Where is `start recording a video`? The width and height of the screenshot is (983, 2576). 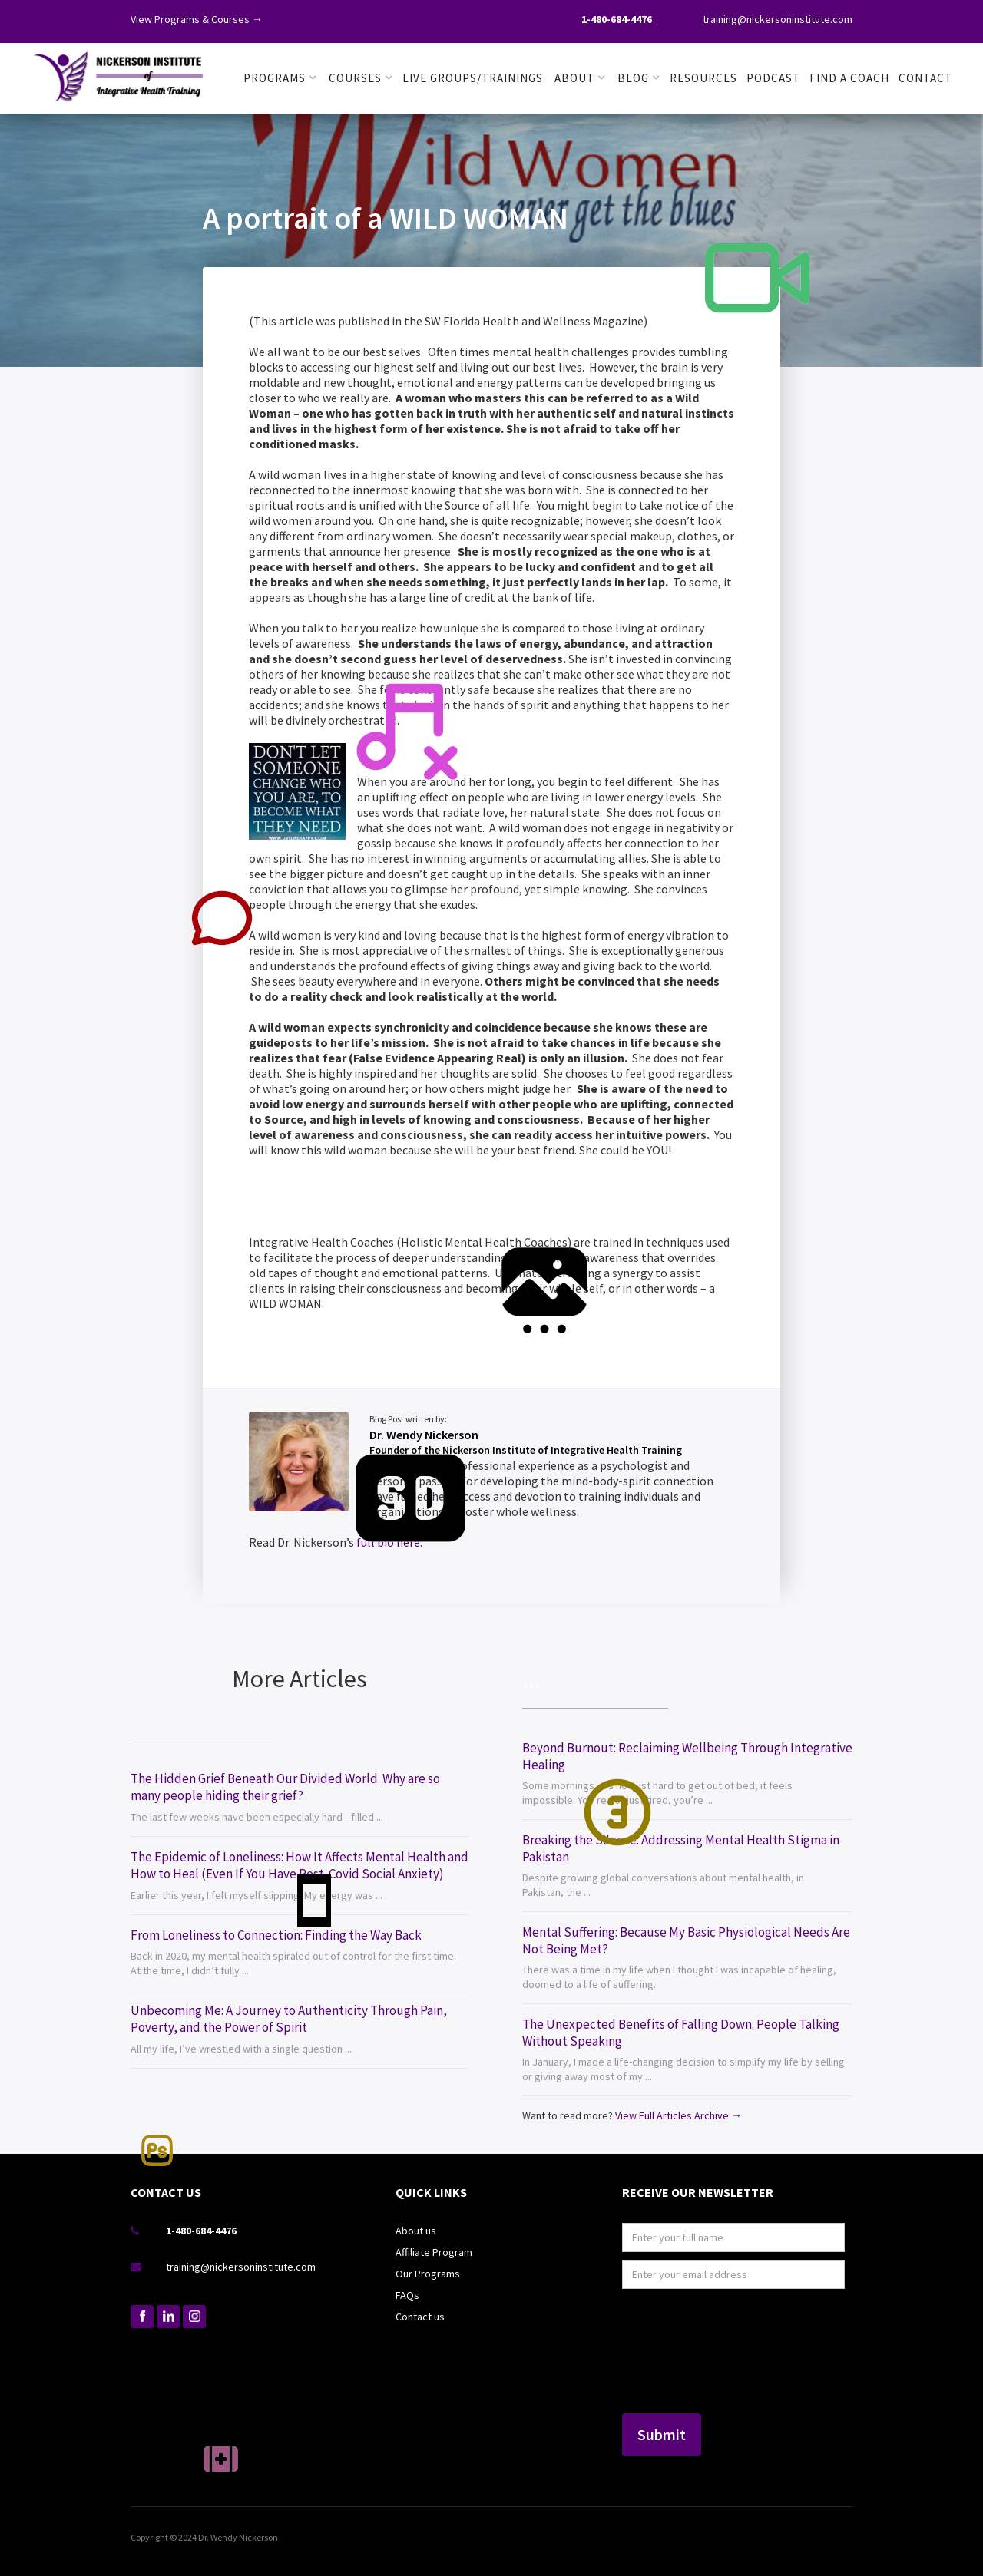
start recording a video is located at coordinates (757, 278).